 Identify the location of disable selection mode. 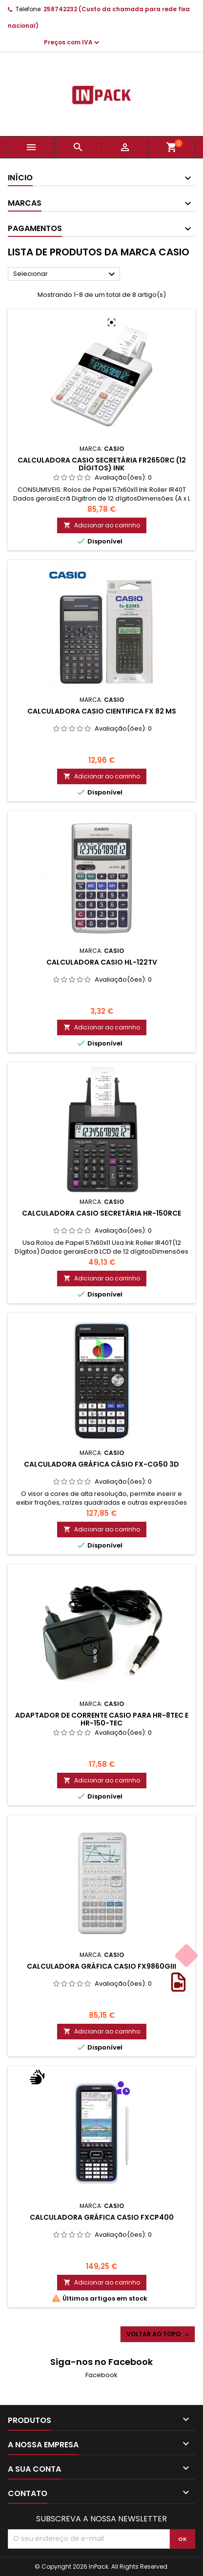
(95, 1418).